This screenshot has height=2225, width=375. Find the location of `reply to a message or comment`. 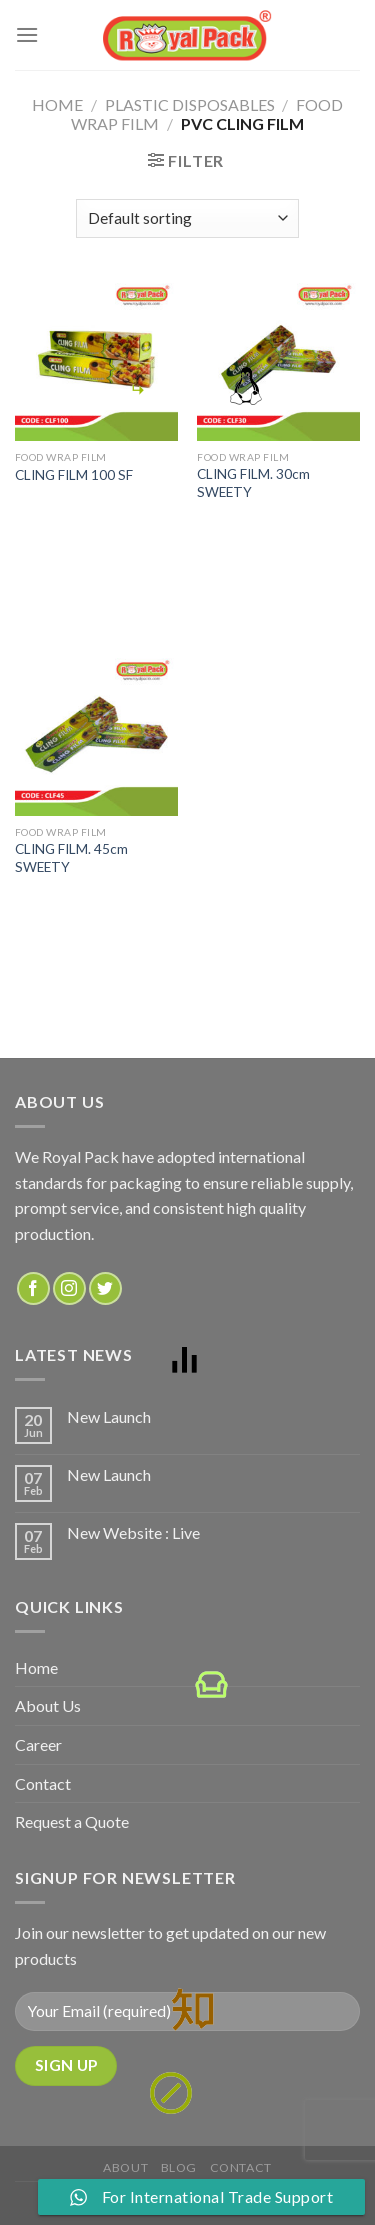

reply to a message or comment is located at coordinates (137, 389).